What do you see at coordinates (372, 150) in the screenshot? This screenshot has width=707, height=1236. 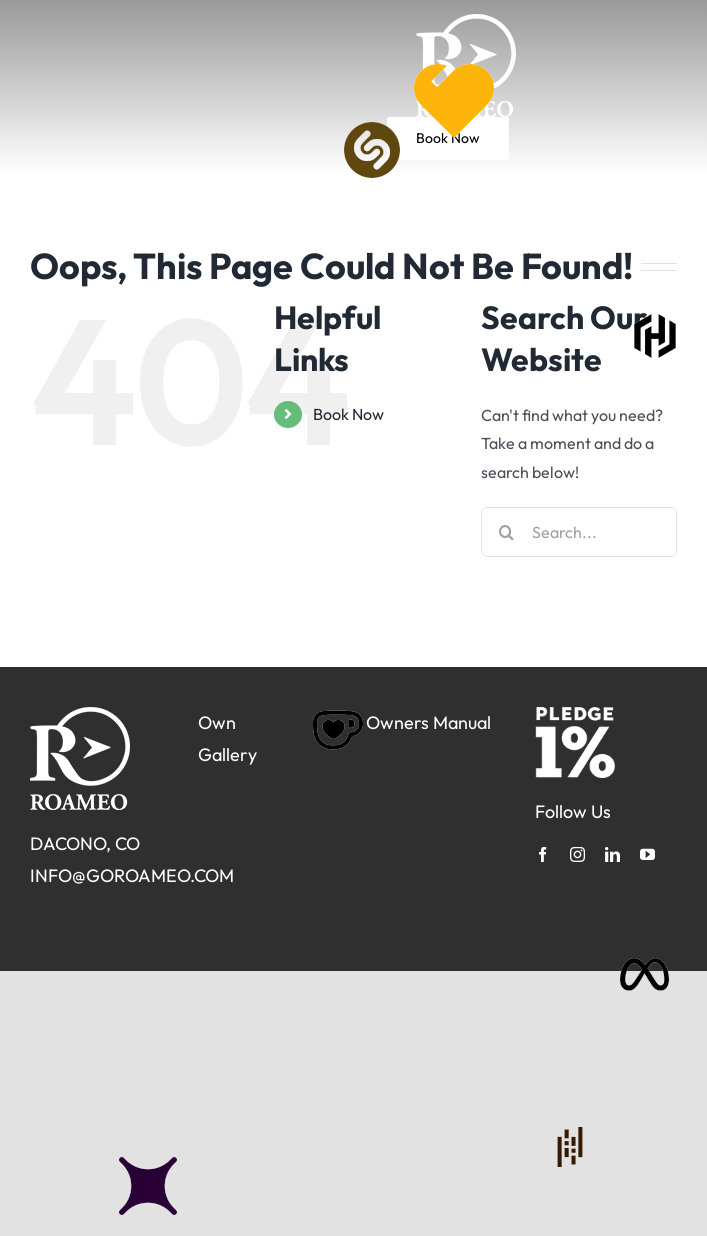 I see `open Shazam to identify a song` at bounding box center [372, 150].